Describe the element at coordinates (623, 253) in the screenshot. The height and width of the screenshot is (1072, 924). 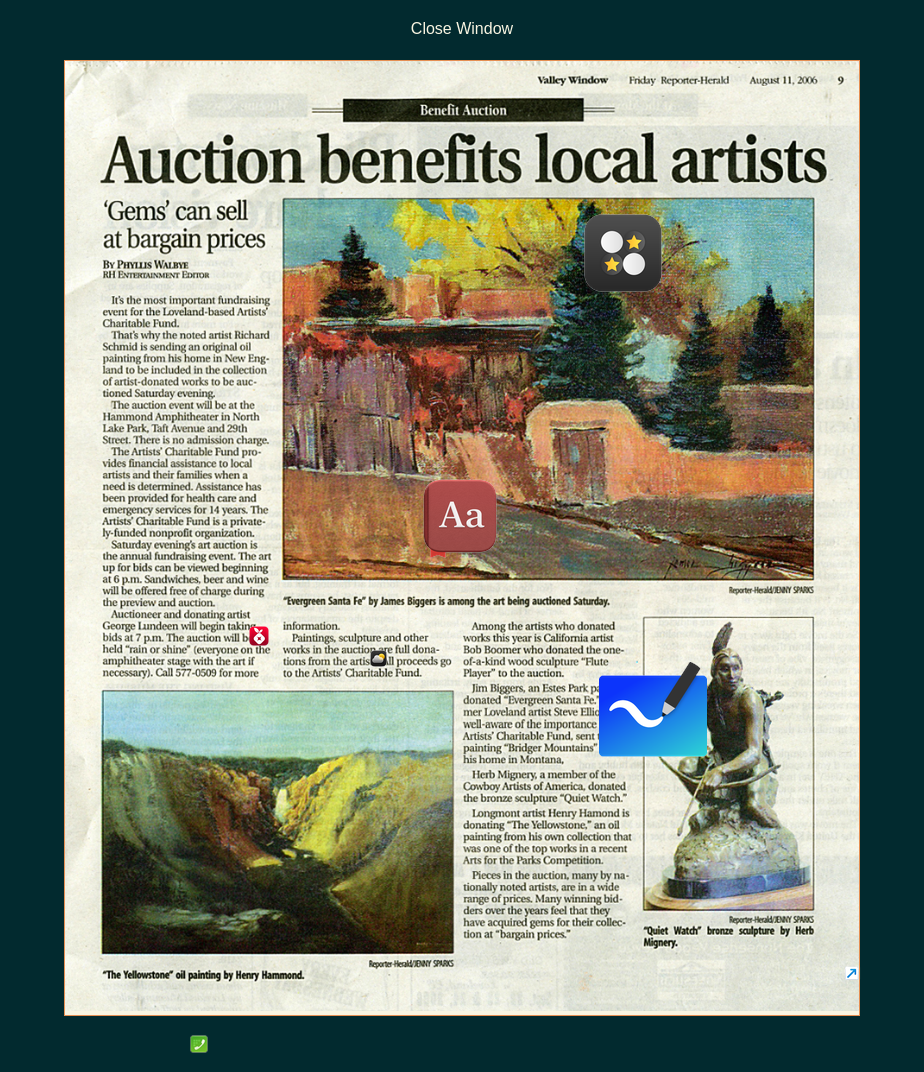
I see `launch iagno reversi board game` at that location.